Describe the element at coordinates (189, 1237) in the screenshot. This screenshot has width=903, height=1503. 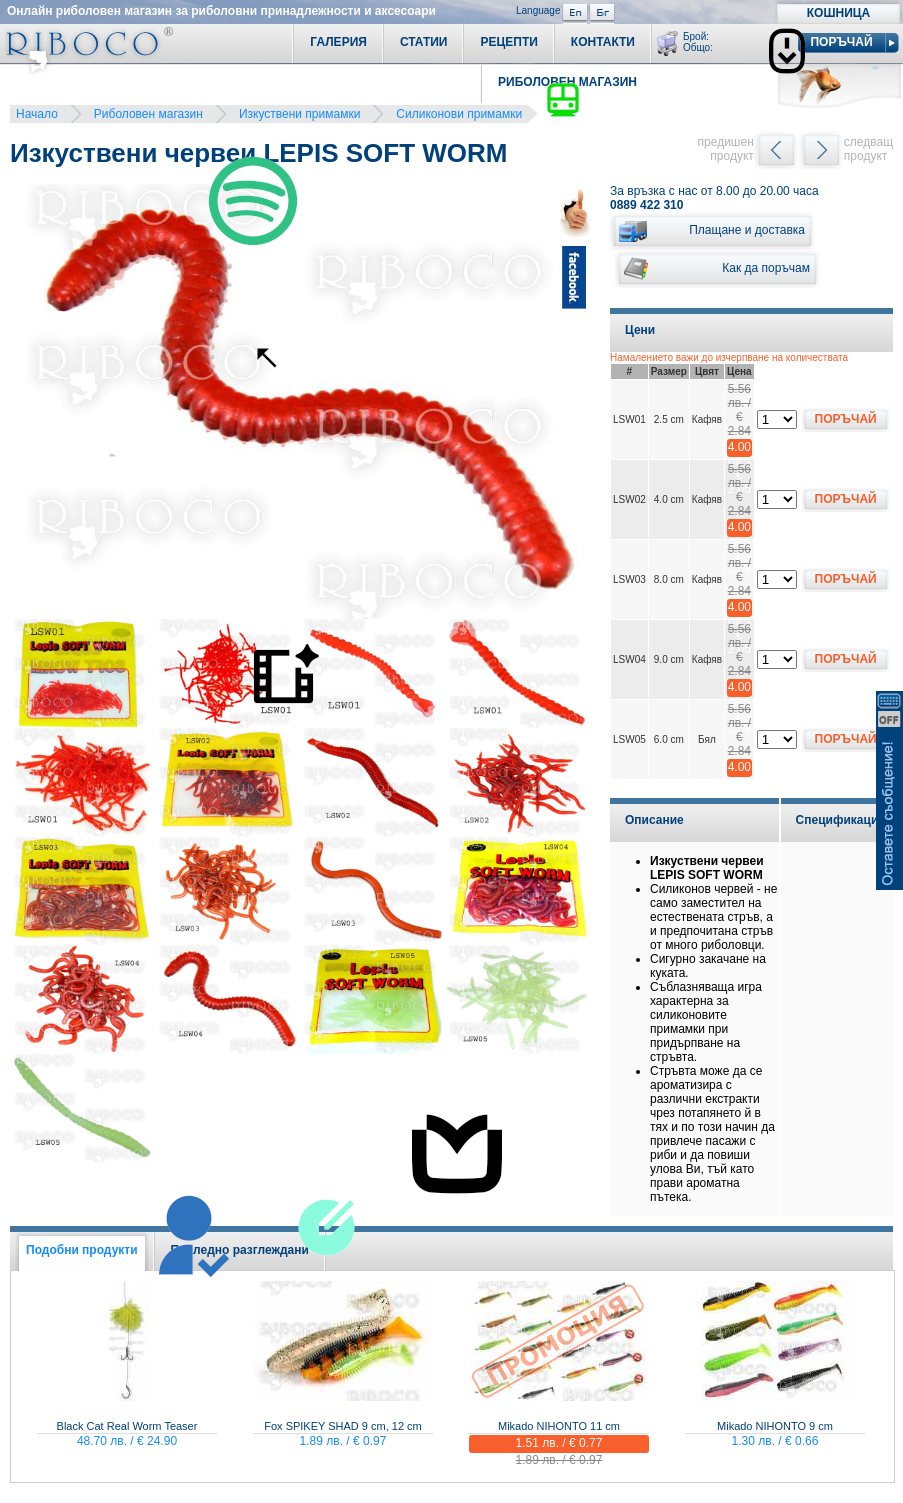
I see `follow this user` at that location.